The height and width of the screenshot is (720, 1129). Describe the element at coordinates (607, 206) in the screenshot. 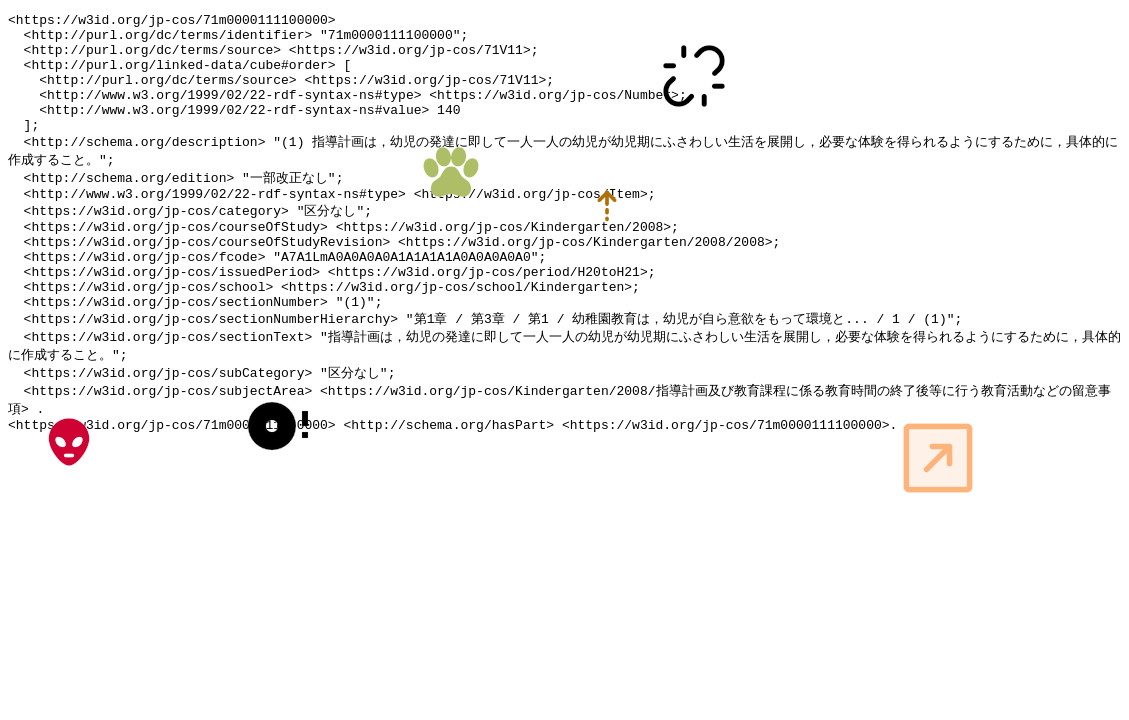

I see `upload in progress` at that location.